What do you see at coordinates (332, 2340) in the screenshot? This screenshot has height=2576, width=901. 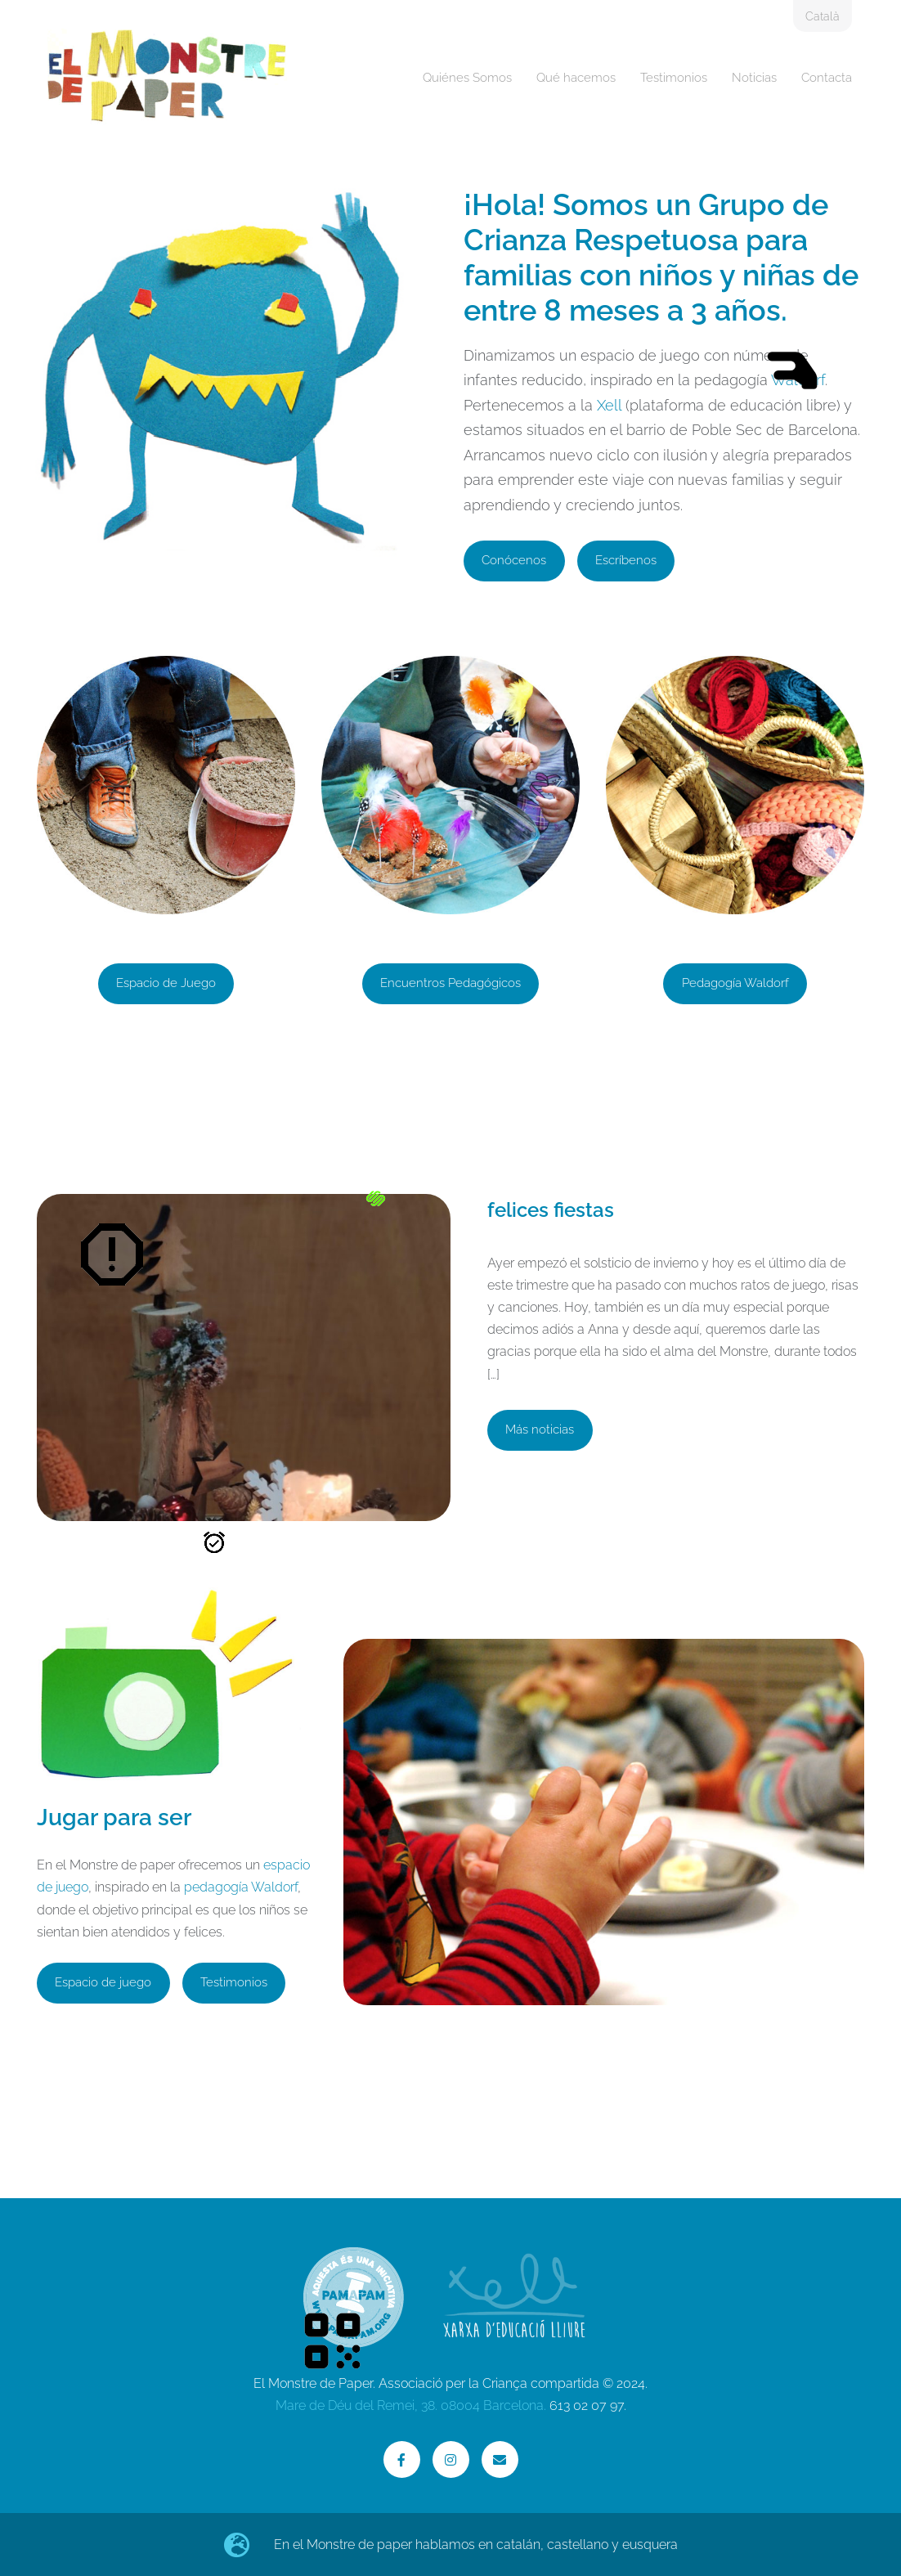 I see `scan or generate a QR code` at bounding box center [332, 2340].